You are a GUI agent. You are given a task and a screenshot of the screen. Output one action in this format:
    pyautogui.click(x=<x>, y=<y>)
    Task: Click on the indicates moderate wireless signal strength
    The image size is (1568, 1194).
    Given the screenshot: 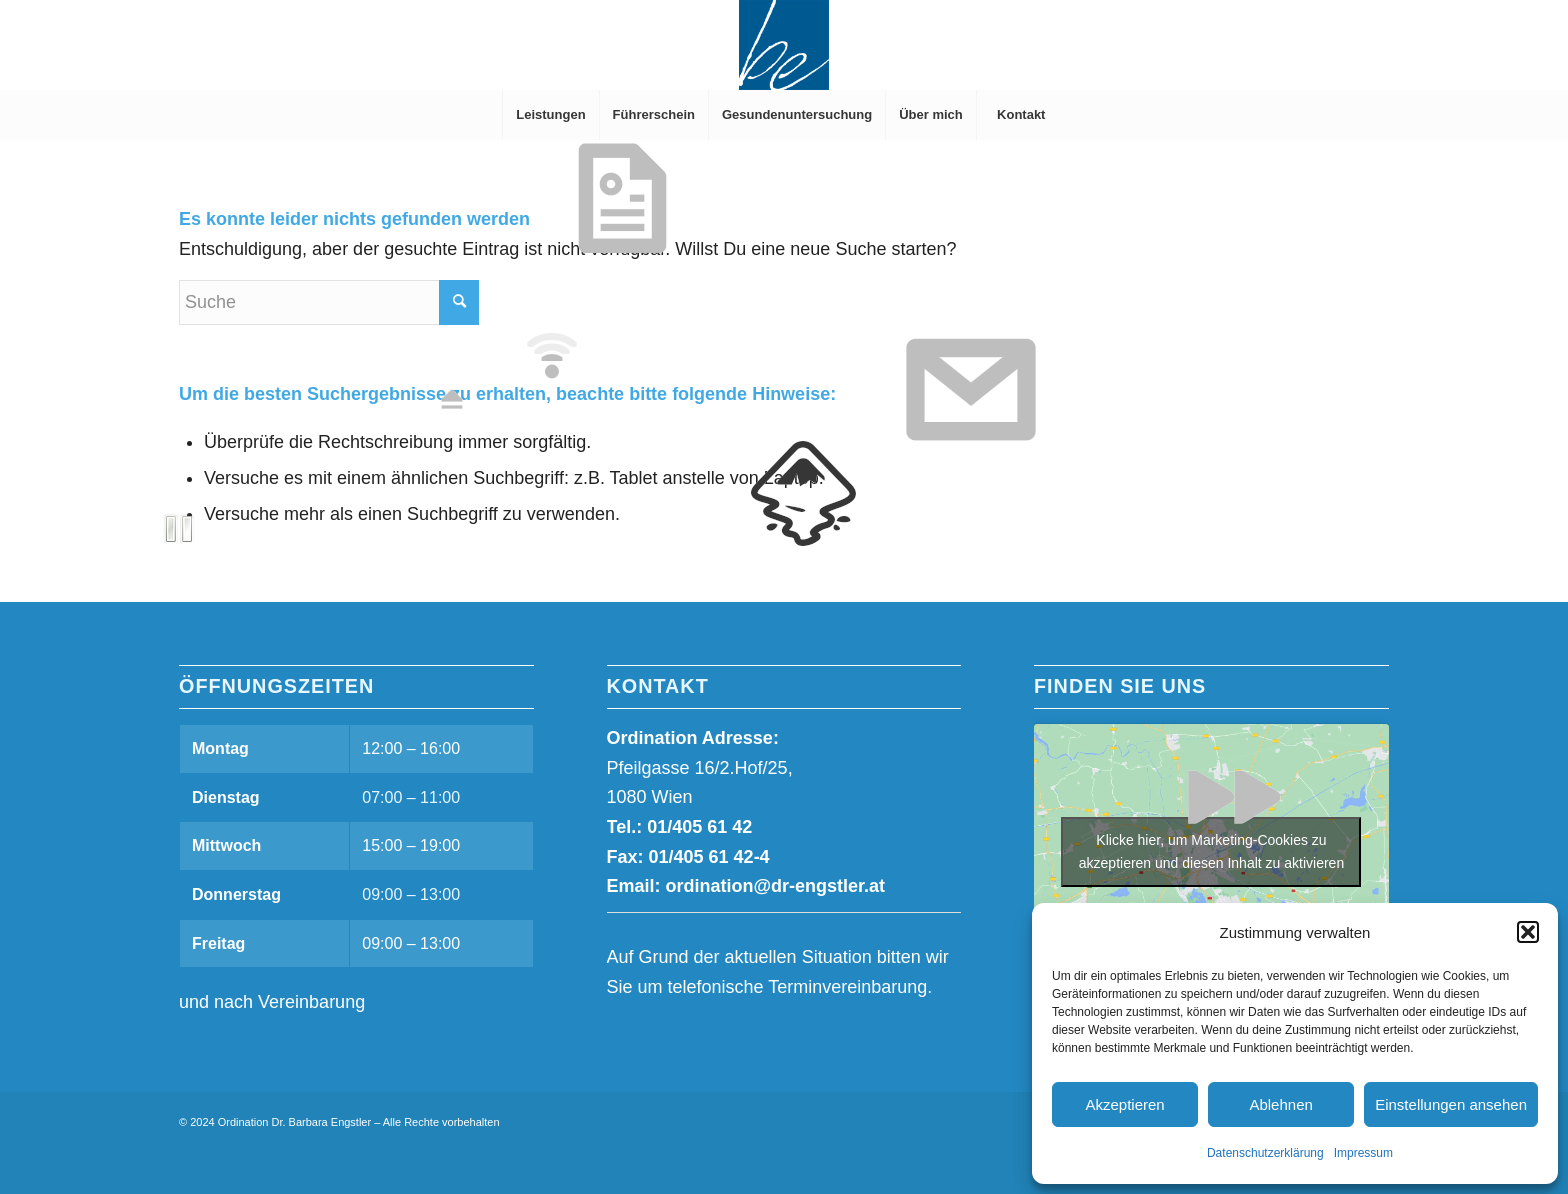 What is the action you would take?
    pyautogui.click(x=552, y=354)
    